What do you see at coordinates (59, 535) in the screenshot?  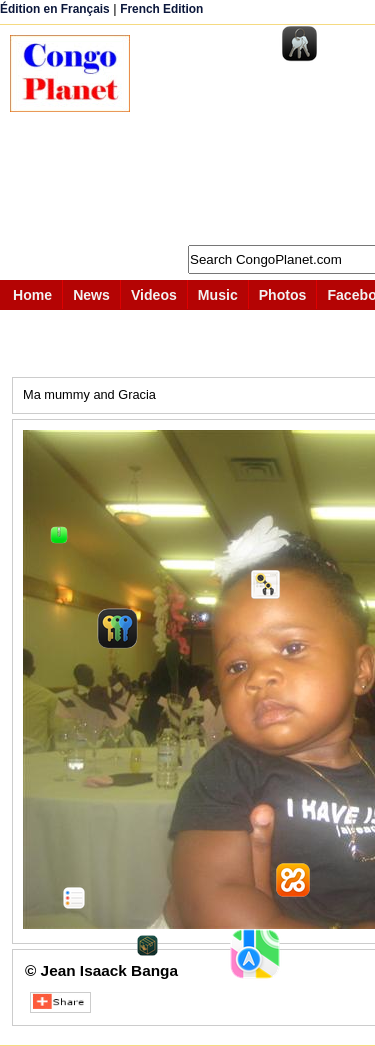 I see `open Archive Utility to compress or extract files` at bounding box center [59, 535].